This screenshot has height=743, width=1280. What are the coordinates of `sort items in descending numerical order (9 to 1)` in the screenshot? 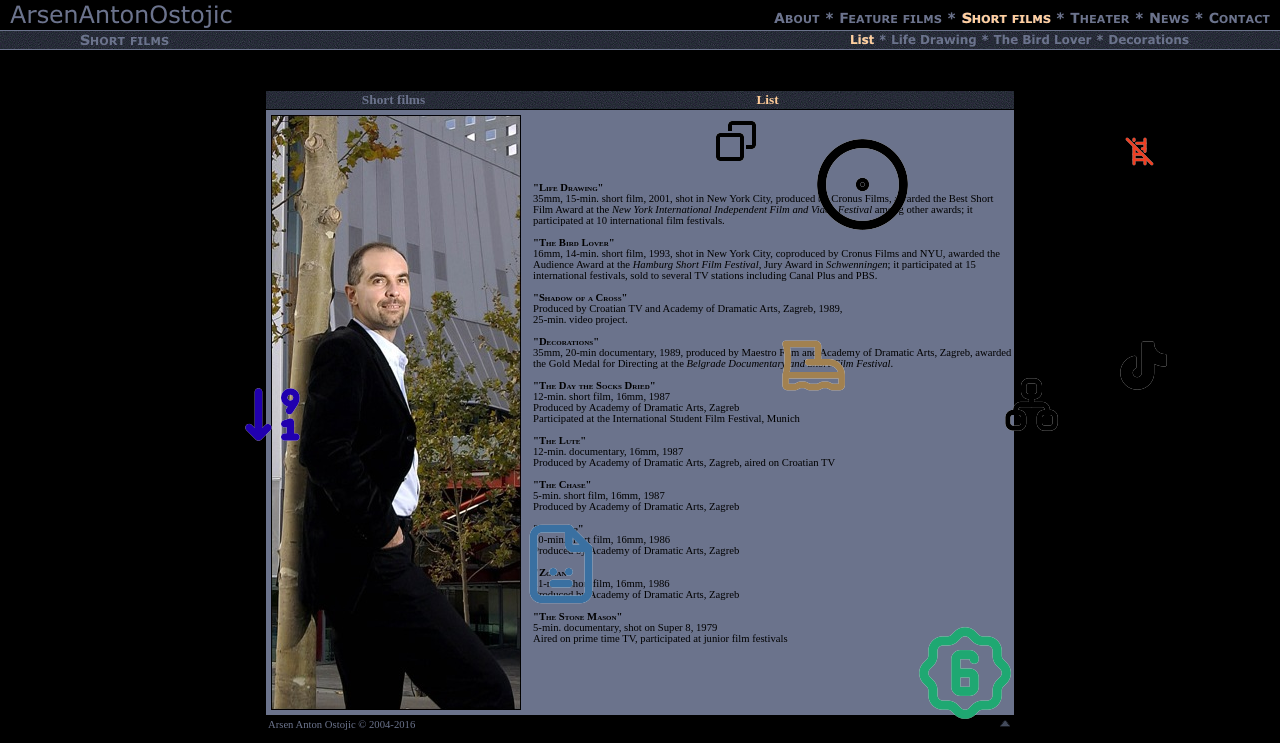 It's located at (273, 414).